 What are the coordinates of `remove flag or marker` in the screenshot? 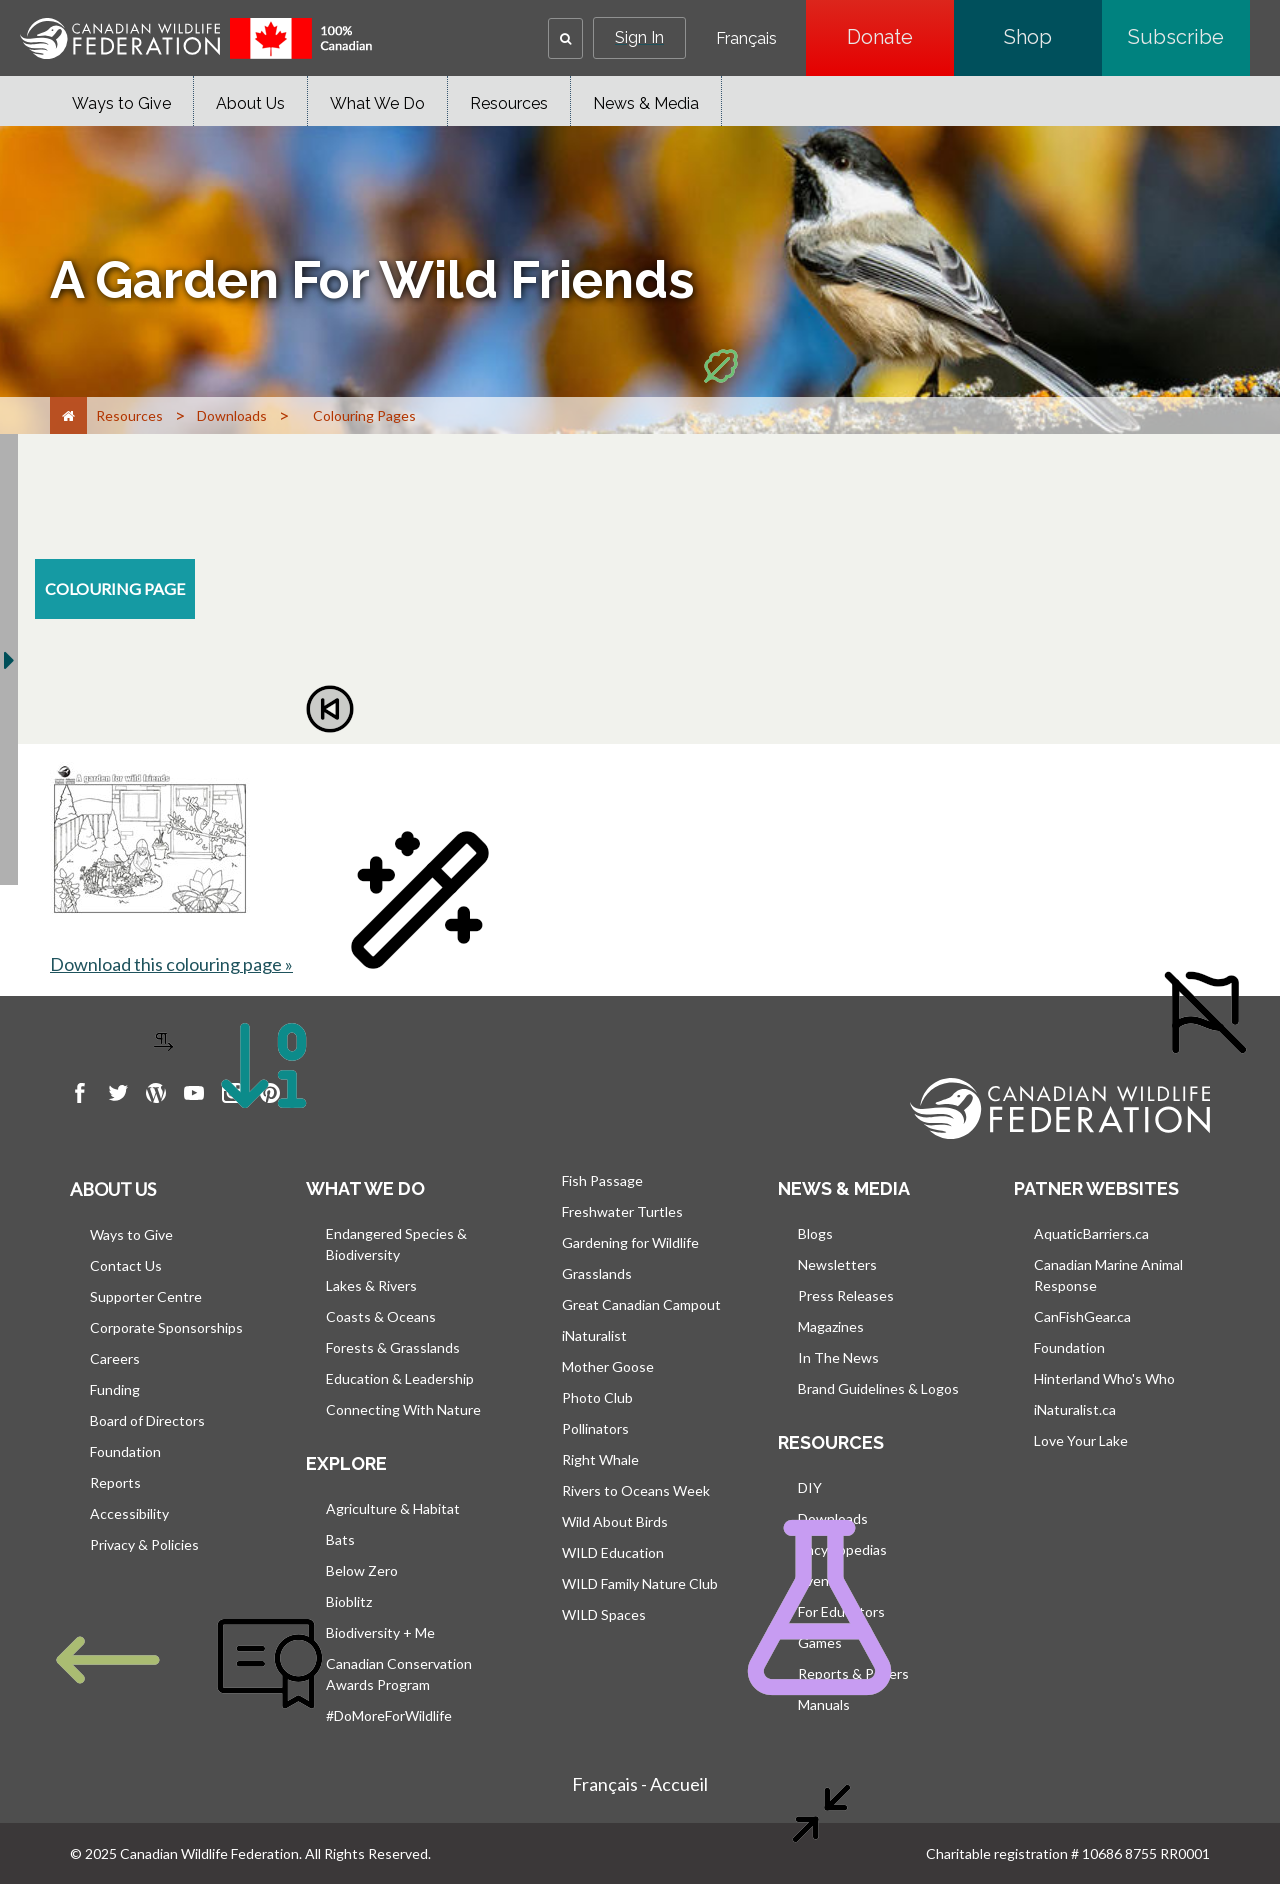 It's located at (1205, 1012).